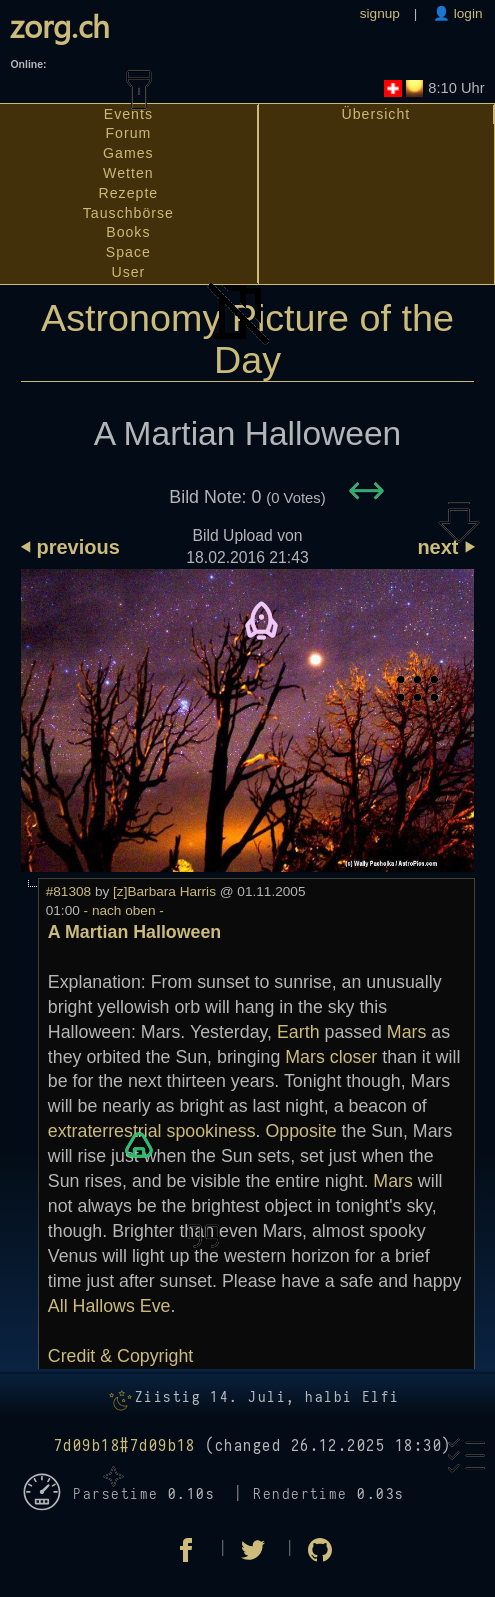 Image resolution: width=495 pixels, height=1597 pixels. What do you see at coordinates (466, 1455) in the screenshot?
I see `view completed tasks or checklist` at bounding box center [466, 1455].